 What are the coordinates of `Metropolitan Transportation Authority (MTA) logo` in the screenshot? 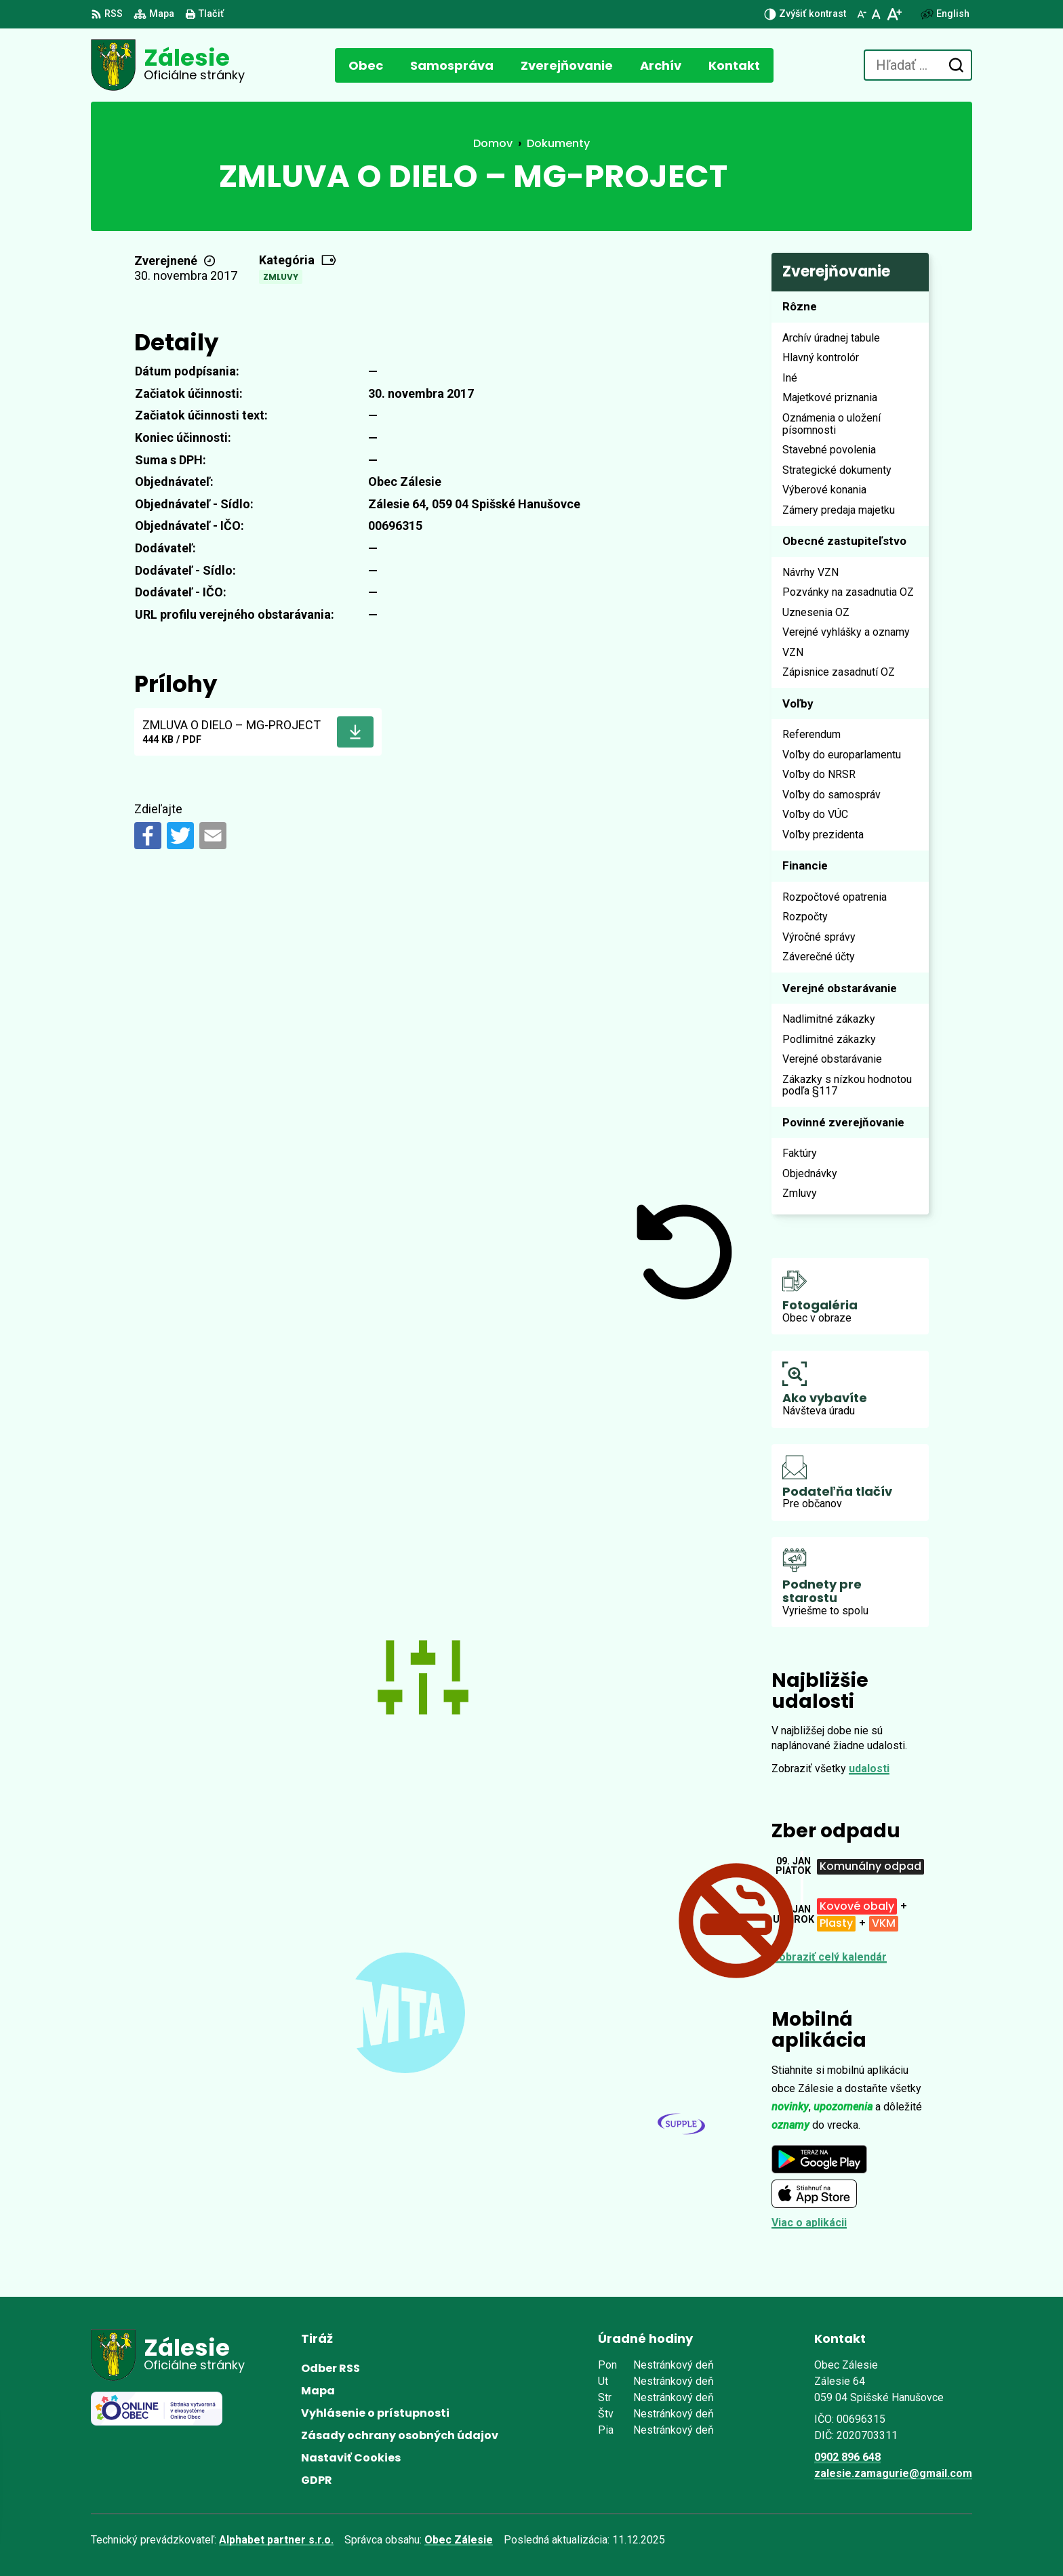 It's located at (410, 2013).